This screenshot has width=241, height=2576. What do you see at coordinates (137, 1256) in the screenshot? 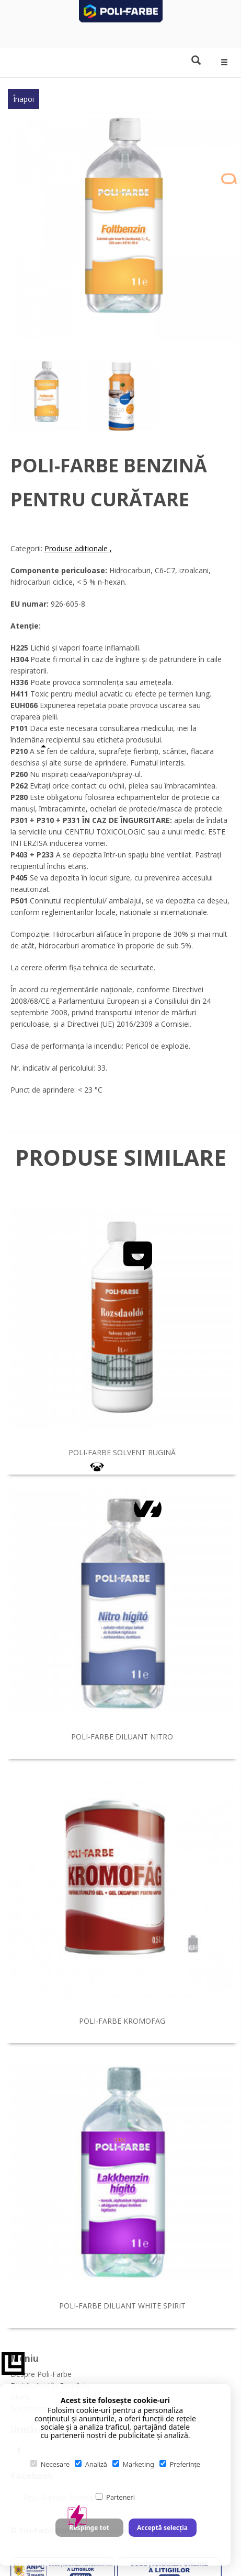
I see `open the Answer Q&A platform` at bounding box center [137, 1256].